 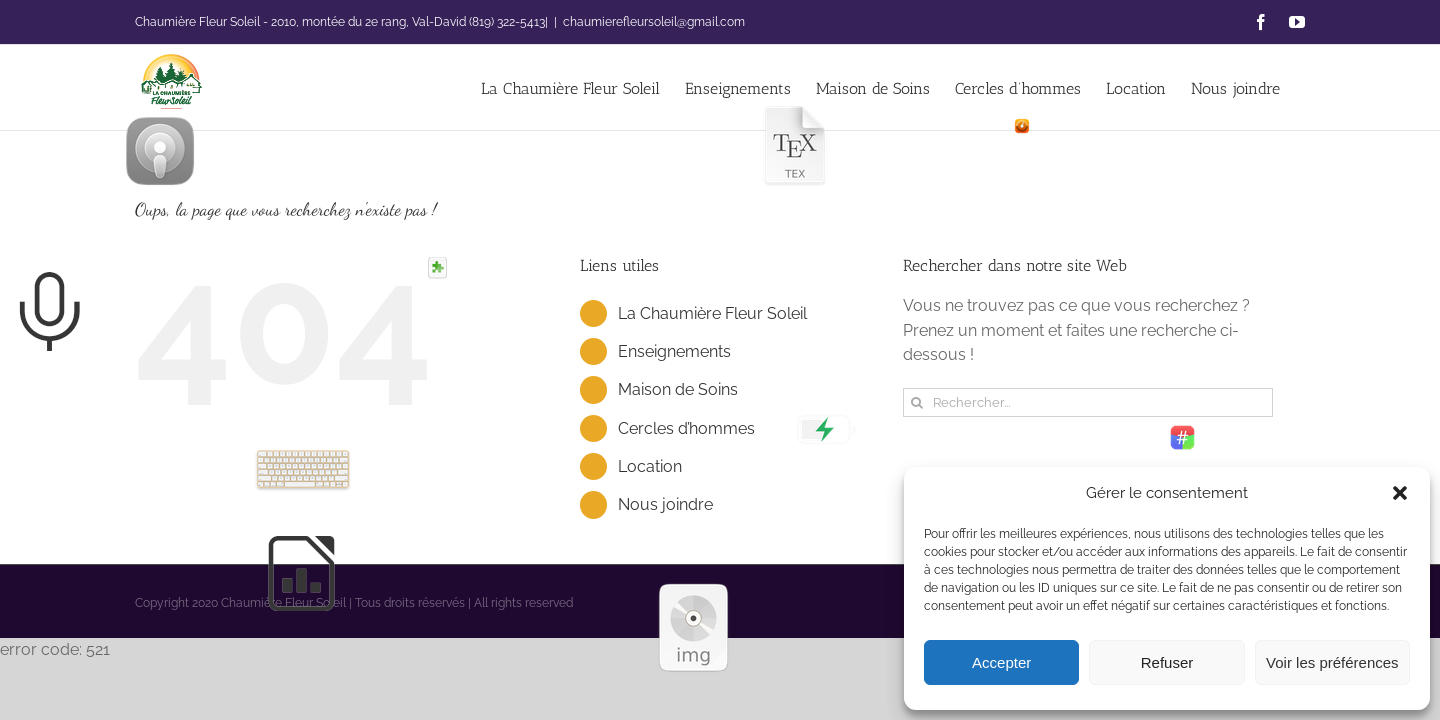 What do you see at coordinates (301, 573) in the screenshot?
I see `open LibreOffice Calc spreadsheet application` at bounding box center [301, 573].